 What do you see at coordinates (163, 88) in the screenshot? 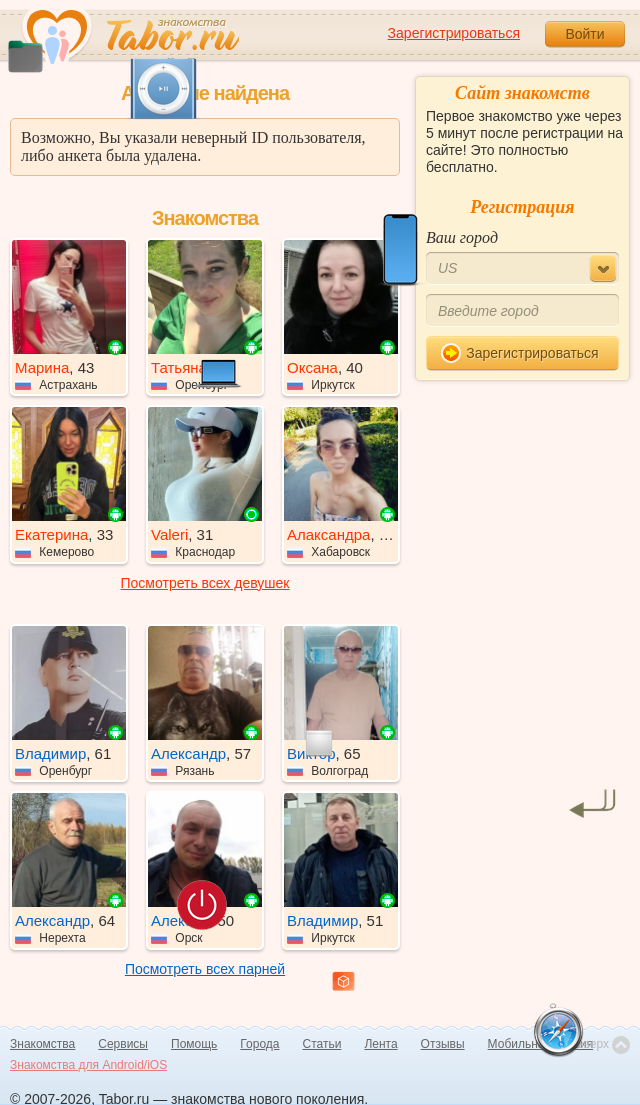
I see `iPod shuffle device connected` at bounding box center [163, 88].